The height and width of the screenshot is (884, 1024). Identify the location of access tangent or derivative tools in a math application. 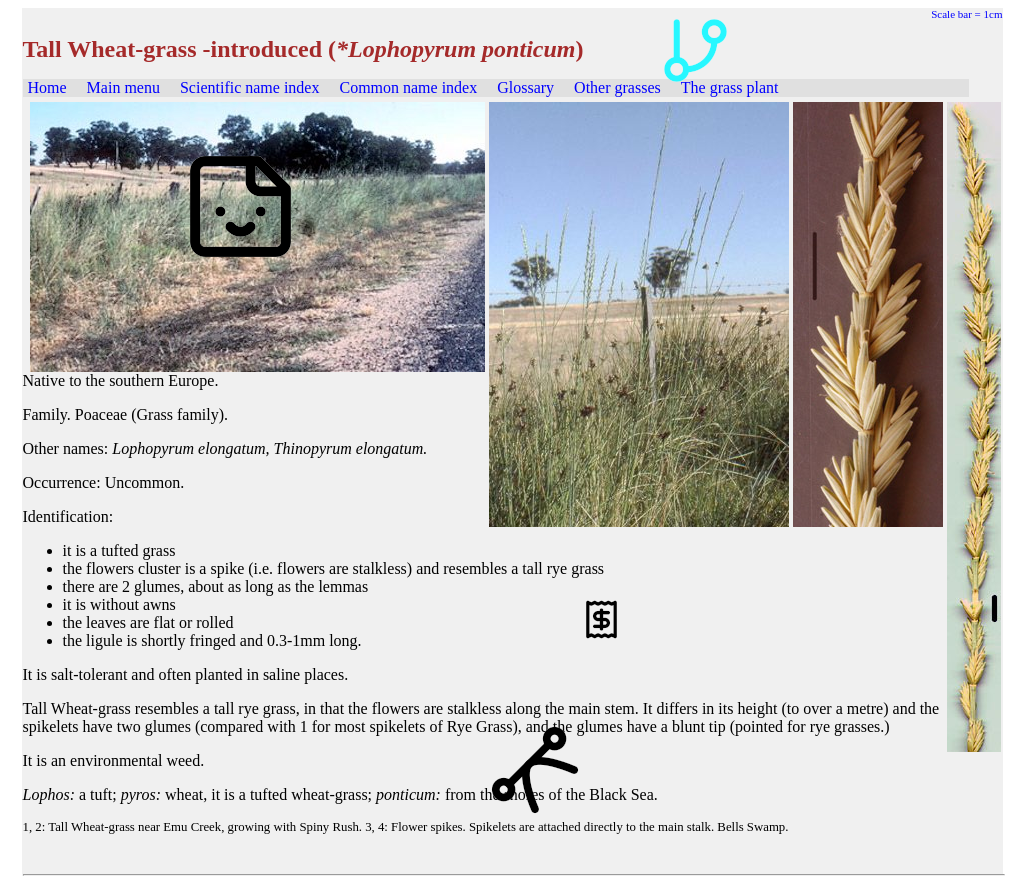
(535, 770).